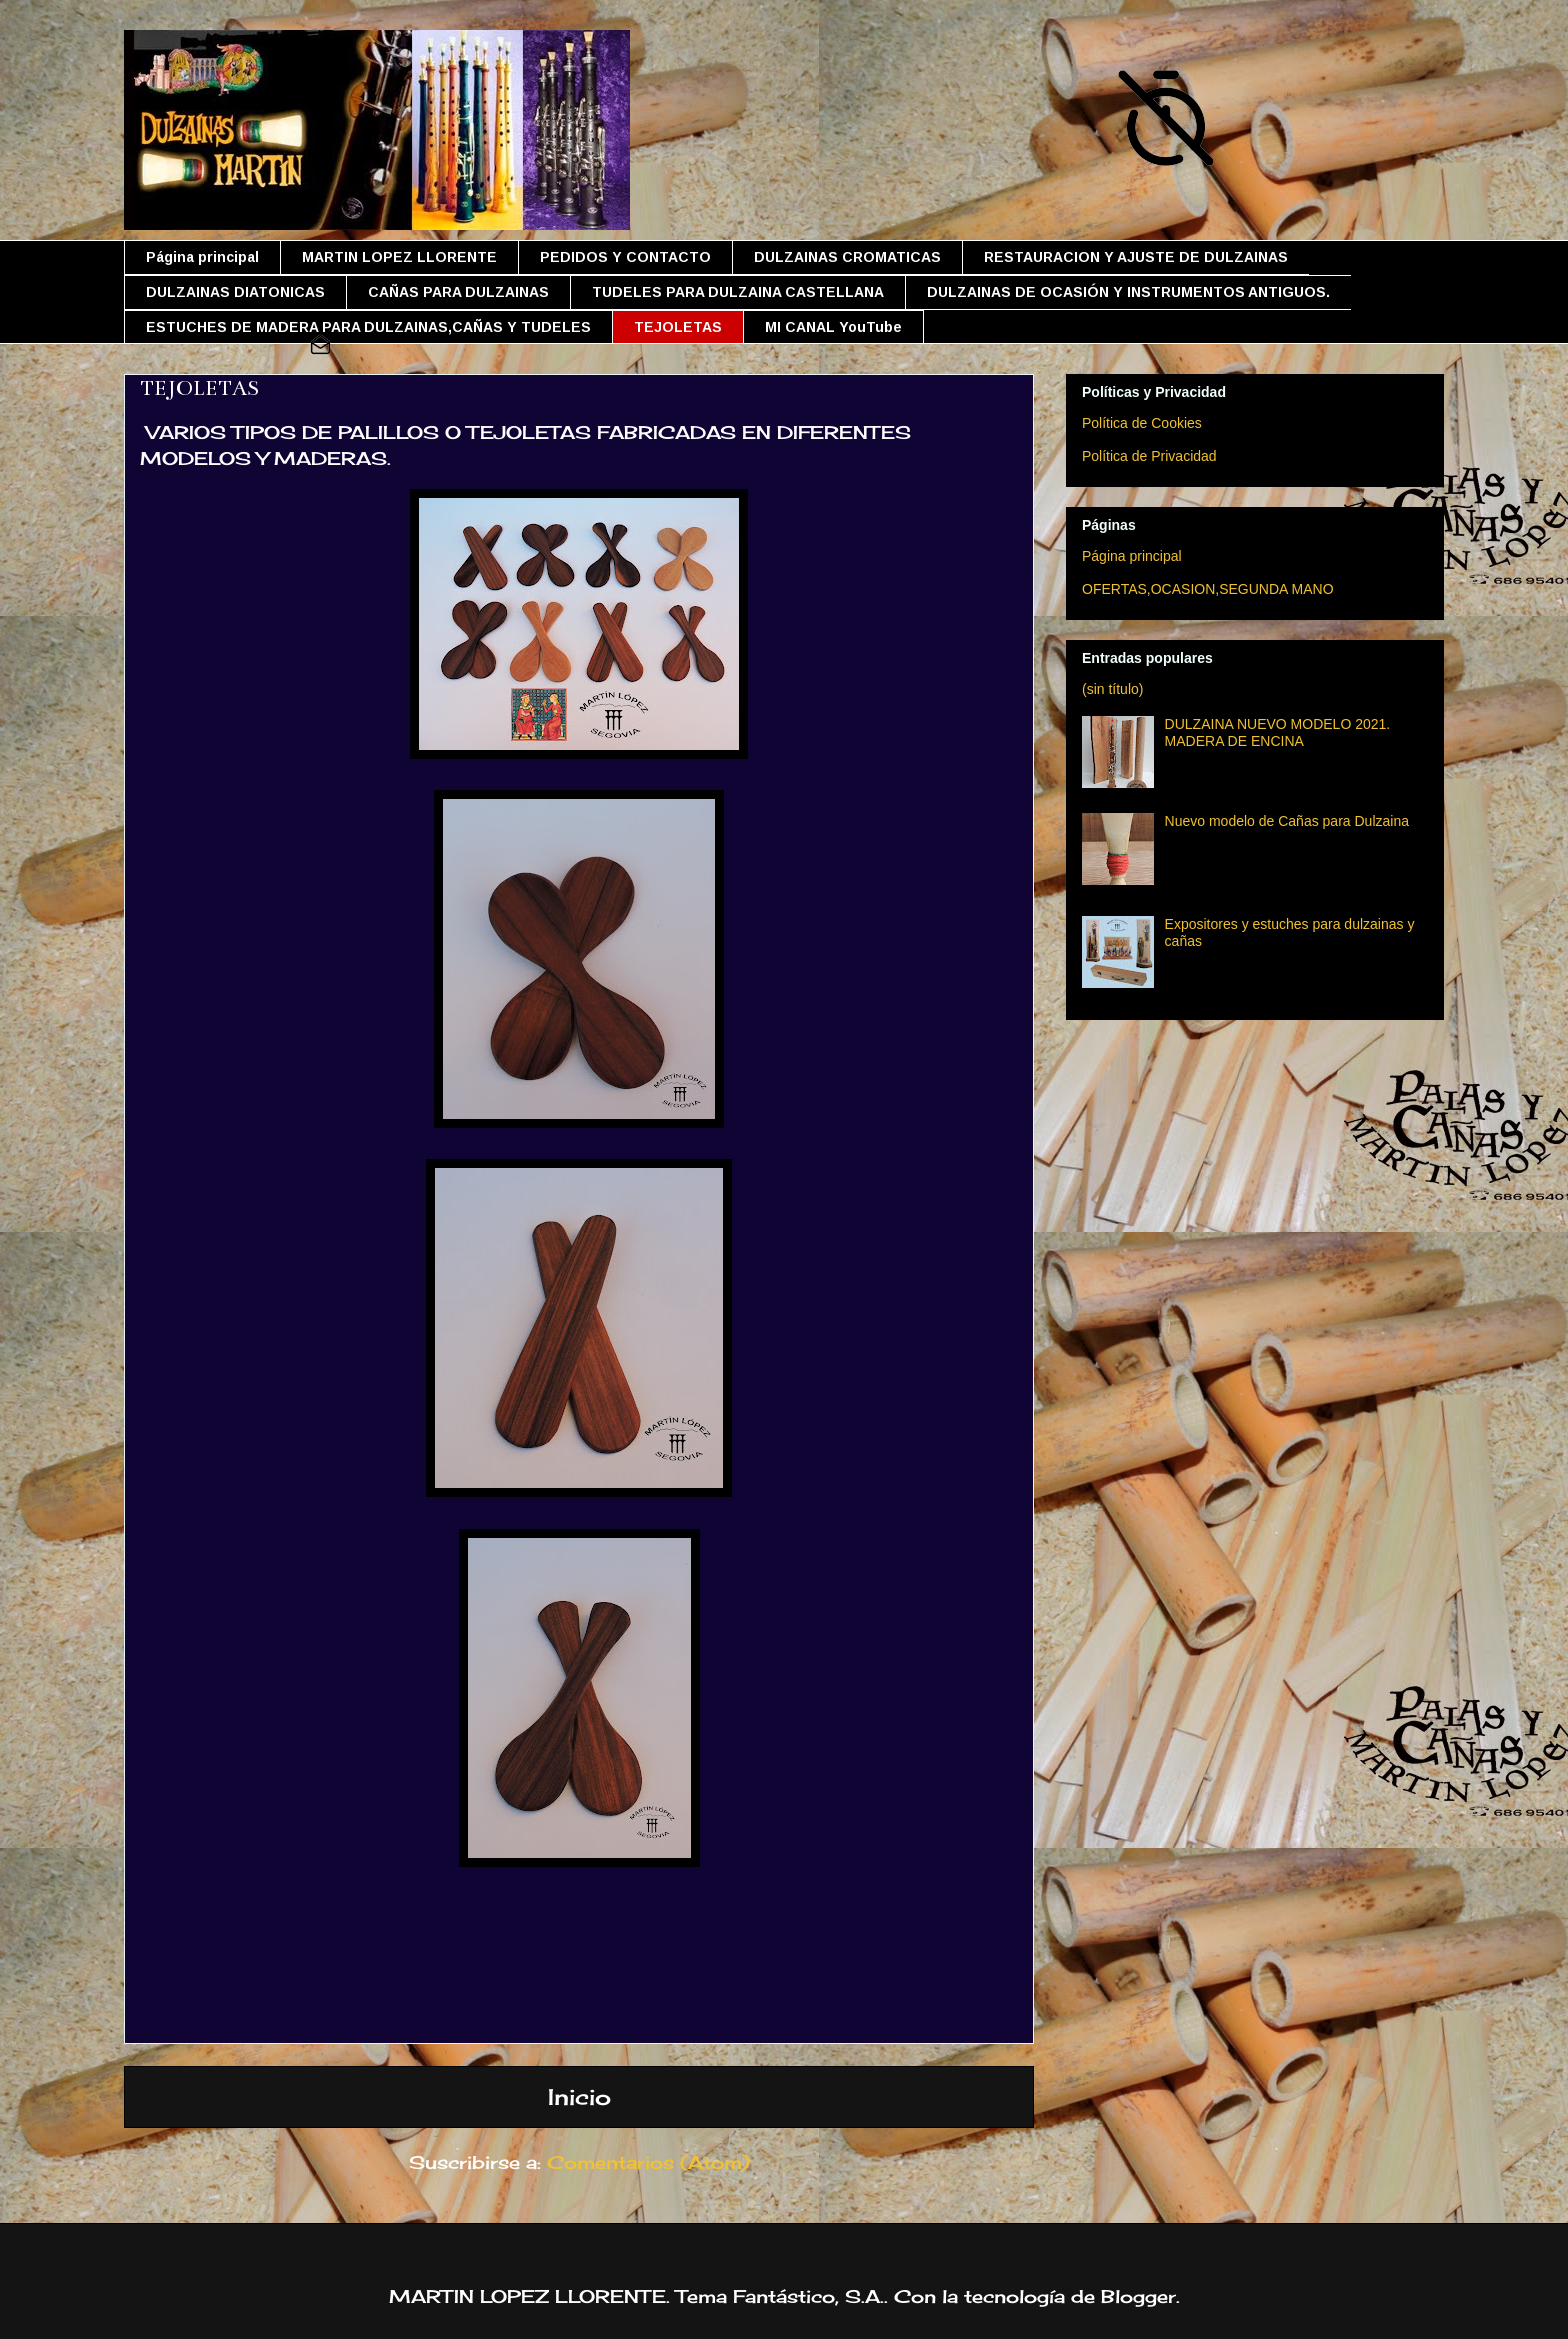 The height and width of the screenshot is (2339, 1568). I want to click on view an opened or read email message, so click(320, 344).